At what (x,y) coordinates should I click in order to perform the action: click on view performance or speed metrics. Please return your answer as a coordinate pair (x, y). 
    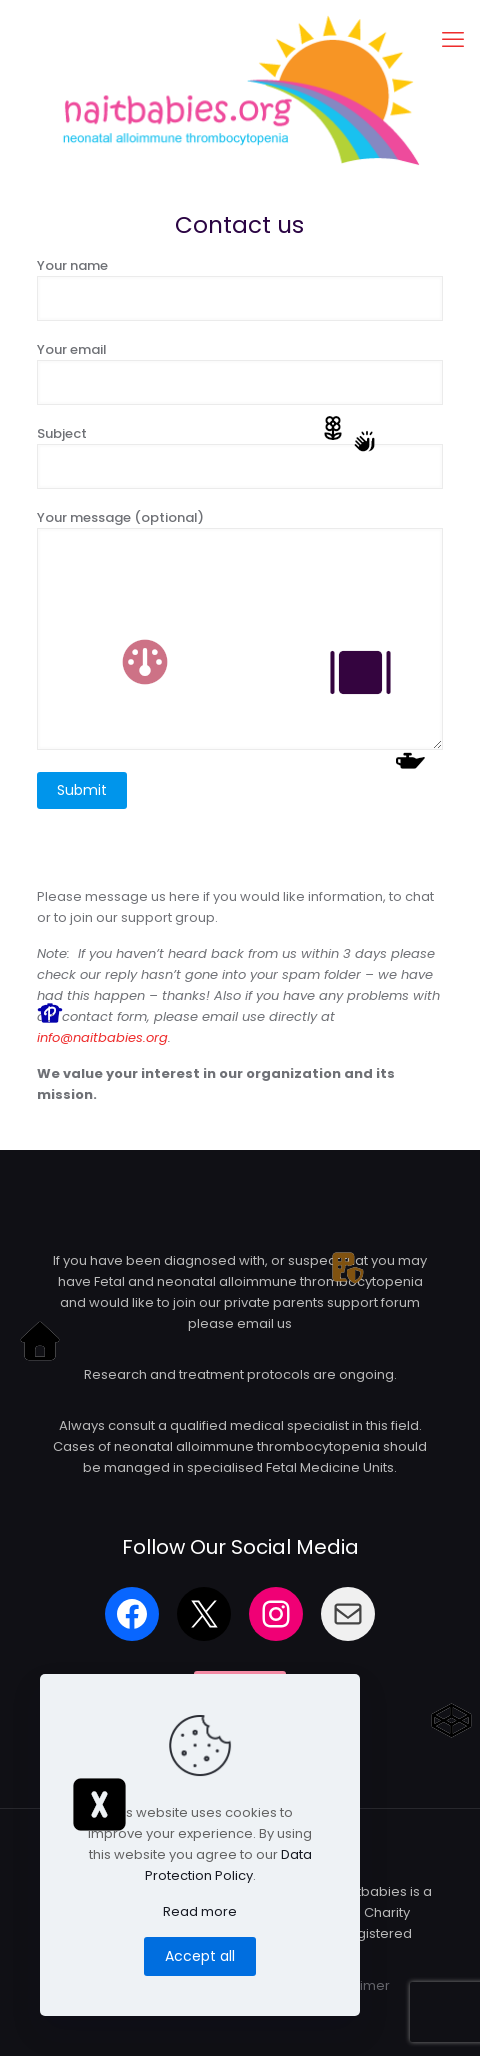
    Looking at the image, I should click on (145, 662).